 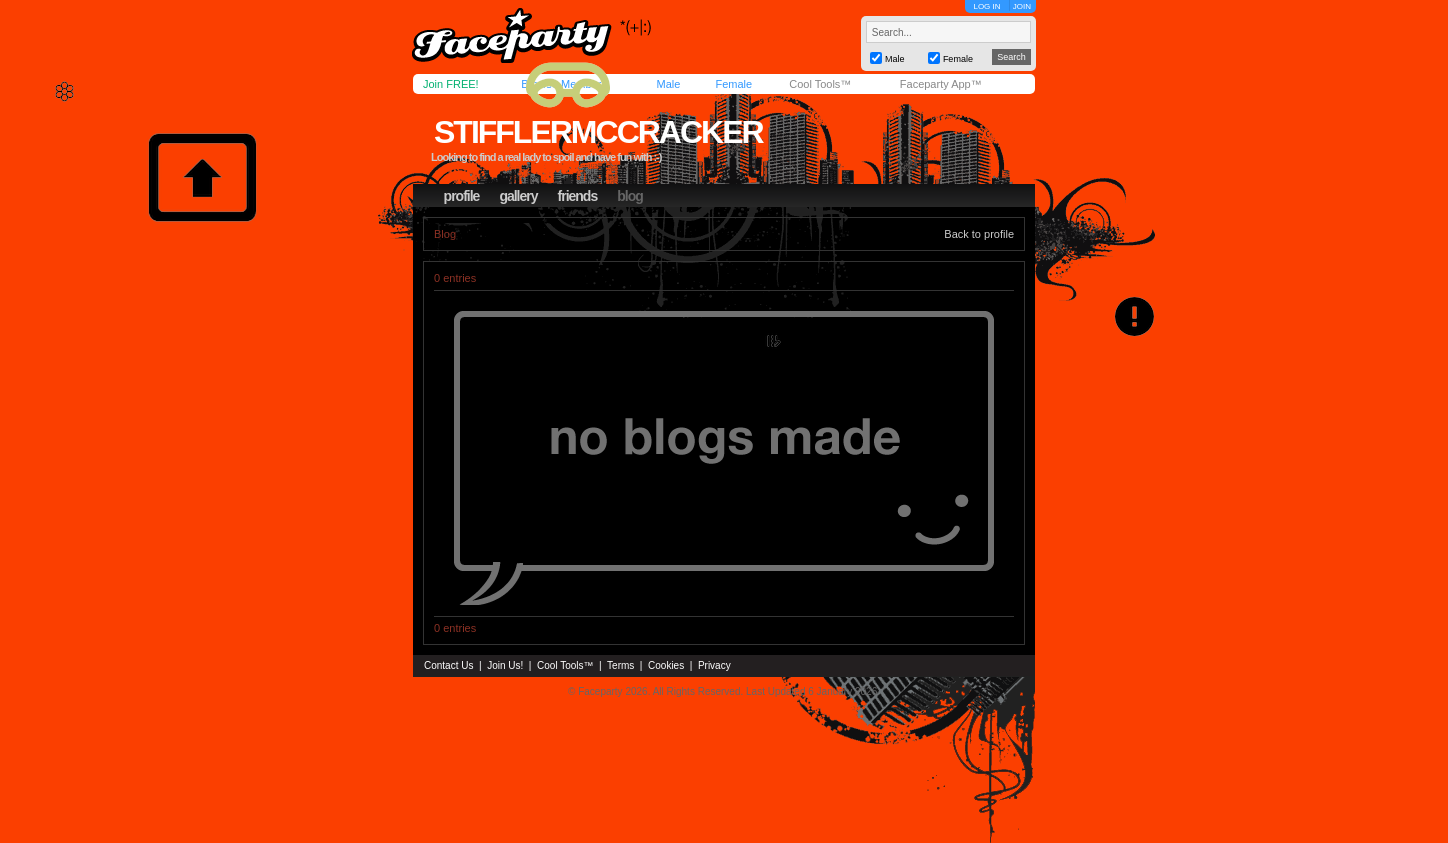 I want to click on access swimming or diving activity settings, so click(x=568, y=85).